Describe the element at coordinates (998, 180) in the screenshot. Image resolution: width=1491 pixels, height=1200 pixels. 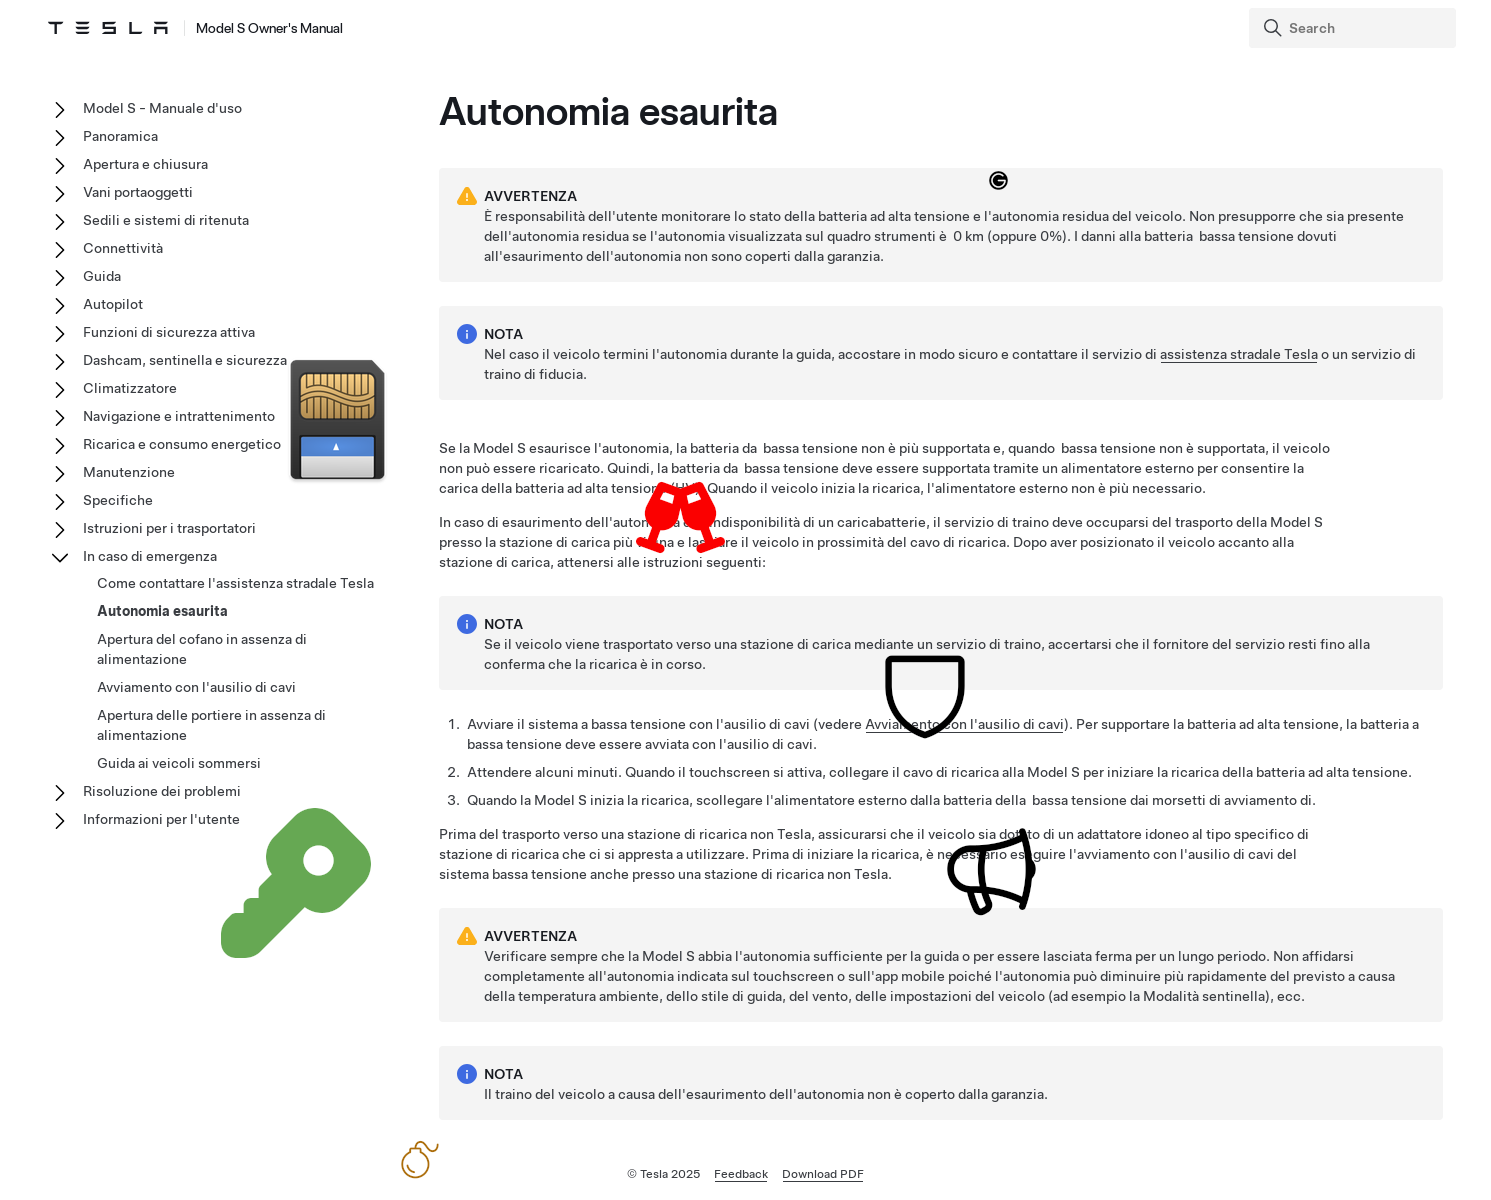
I see `sign in with Google` at that location.